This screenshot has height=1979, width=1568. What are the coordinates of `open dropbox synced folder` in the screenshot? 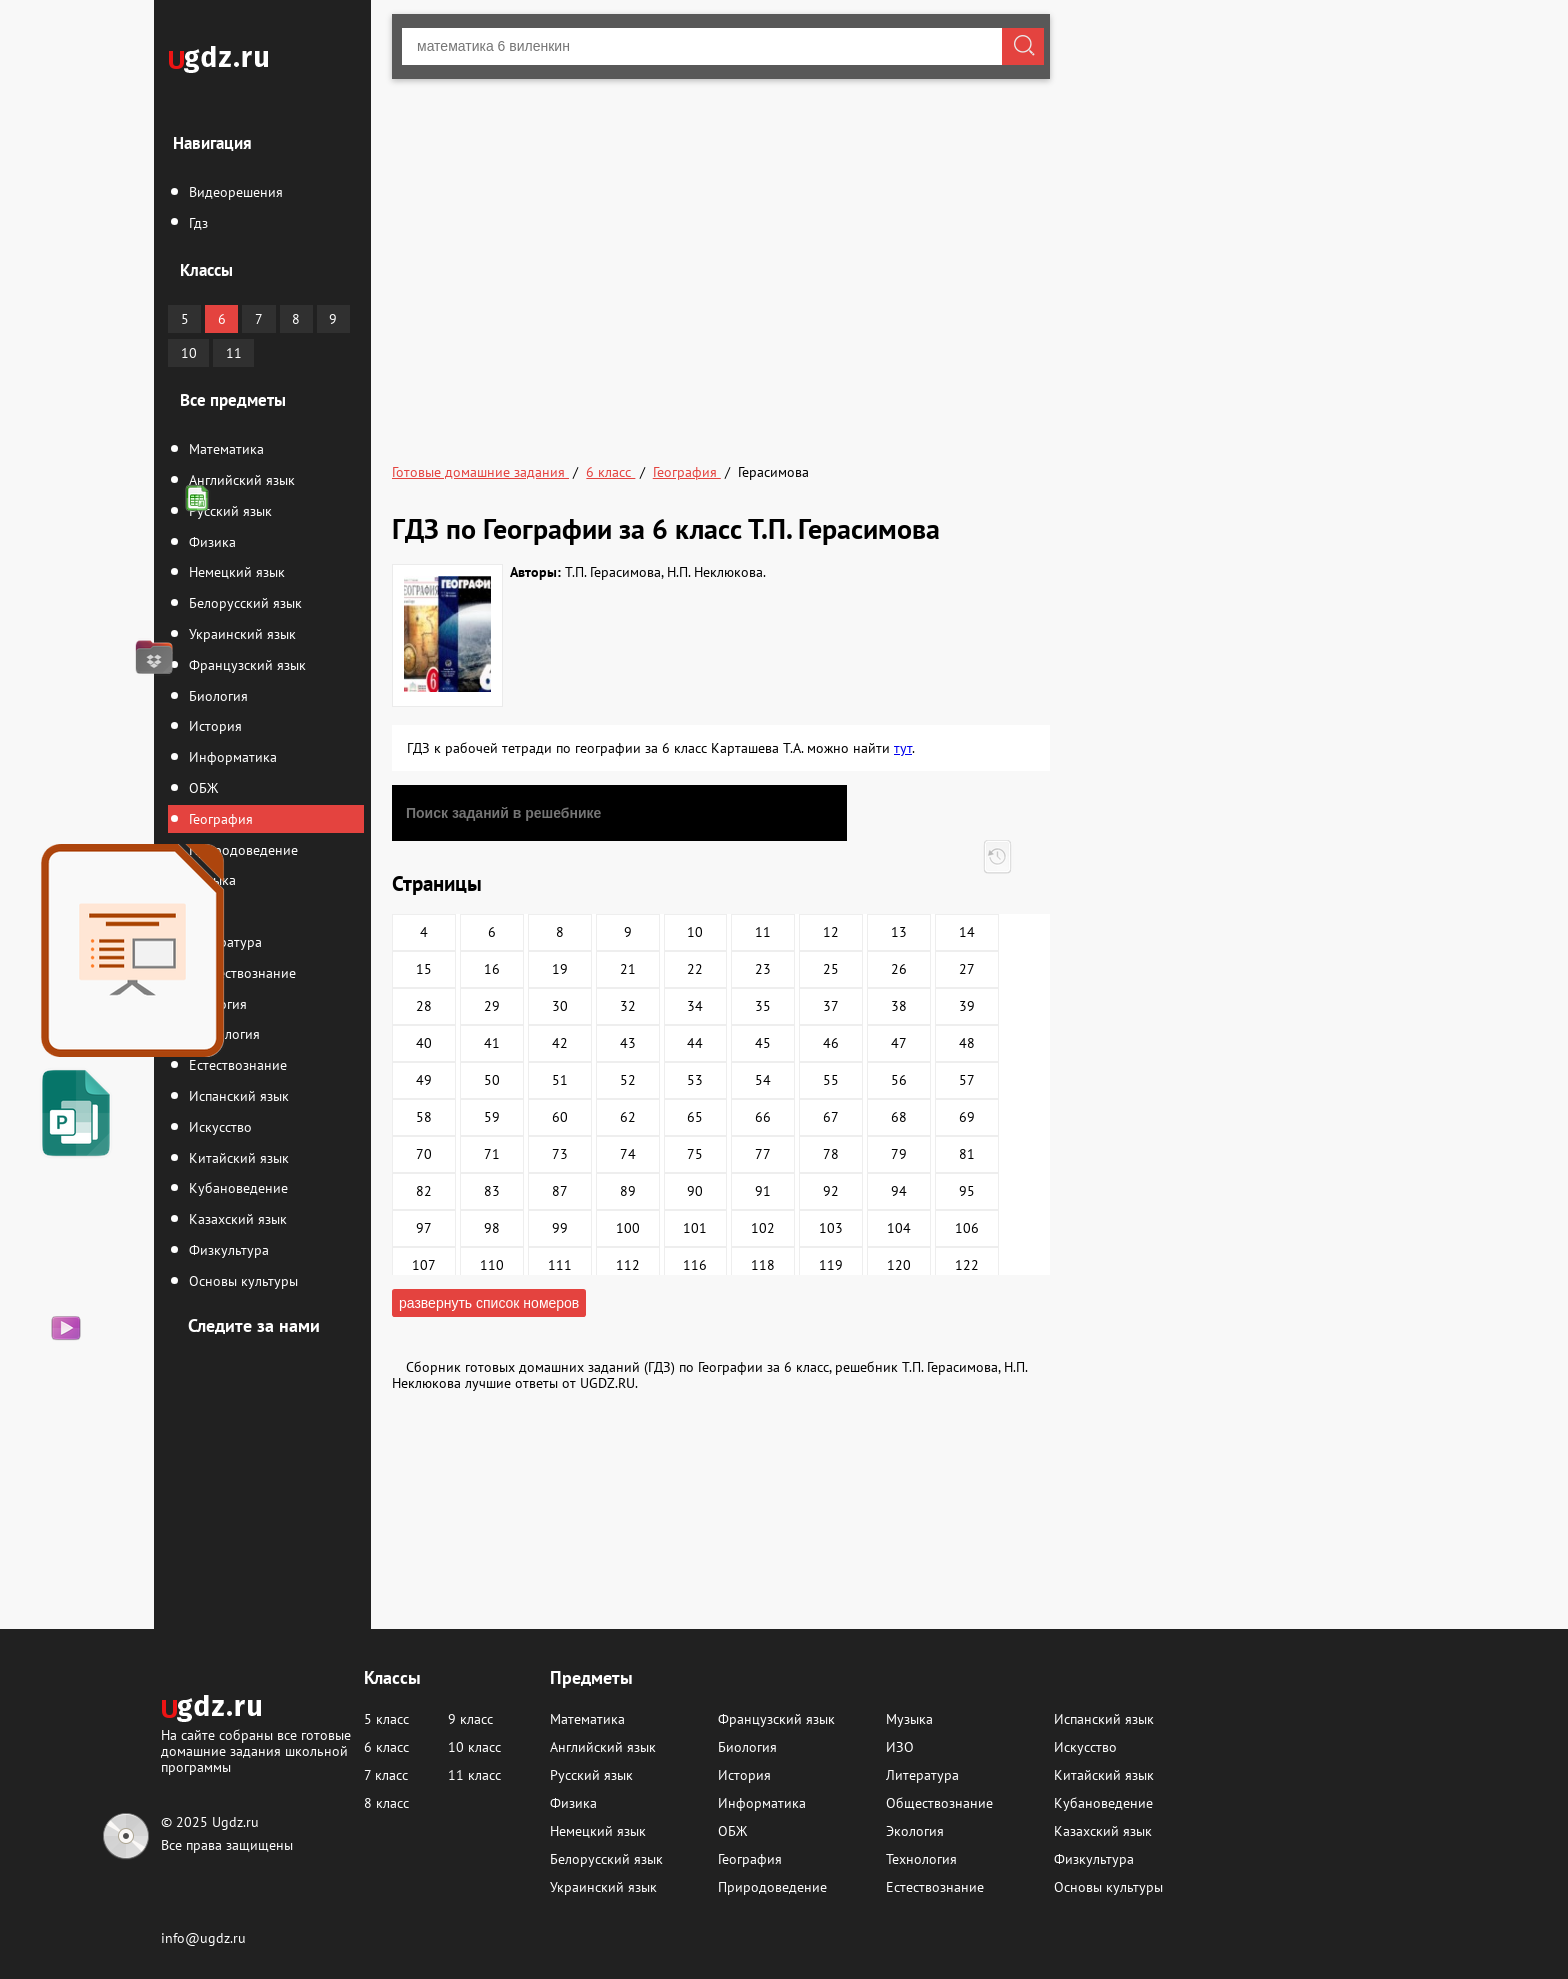 It's located at (154, 657).